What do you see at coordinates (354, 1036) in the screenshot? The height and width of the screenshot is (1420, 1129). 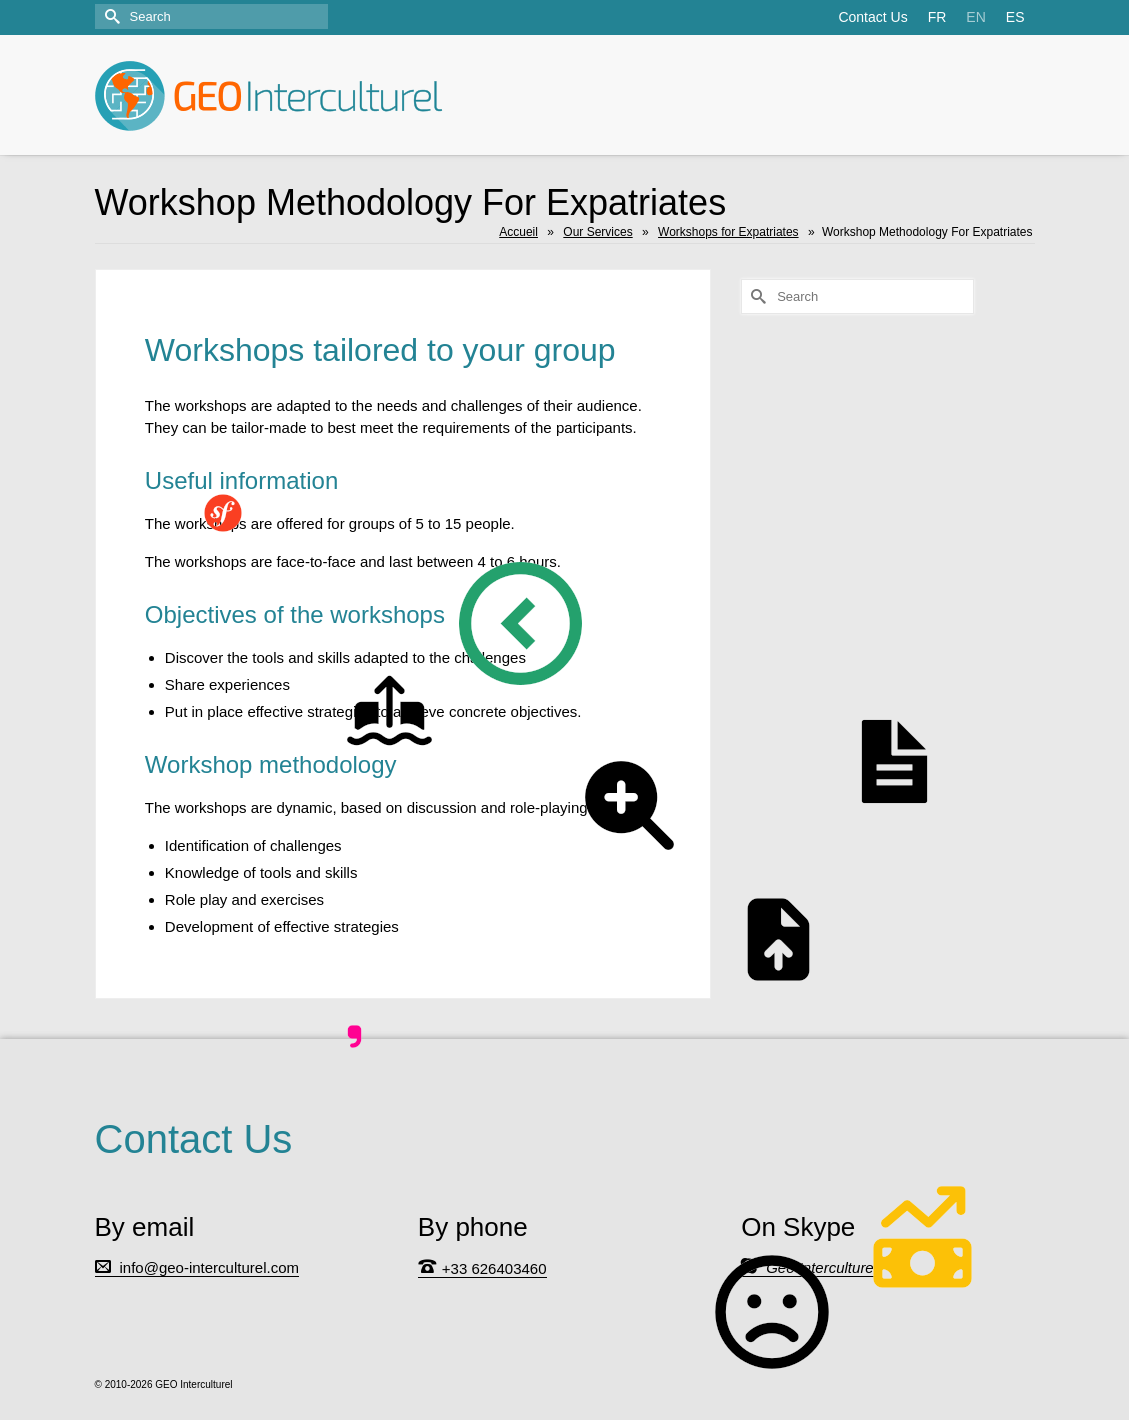 I see `insert closing single quotation mark` at bounding box center [354, 1036].